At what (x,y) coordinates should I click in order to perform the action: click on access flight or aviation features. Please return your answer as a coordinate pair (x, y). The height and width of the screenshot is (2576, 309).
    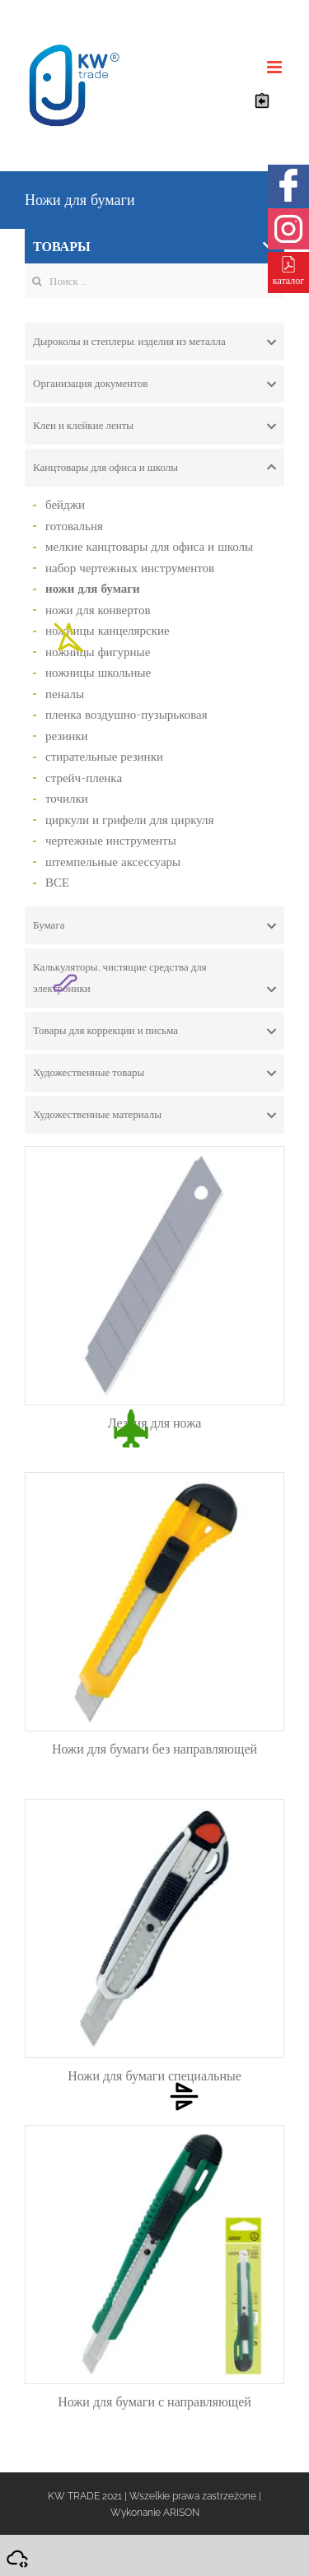
    Looking at the image, I should click on (131, 1428).